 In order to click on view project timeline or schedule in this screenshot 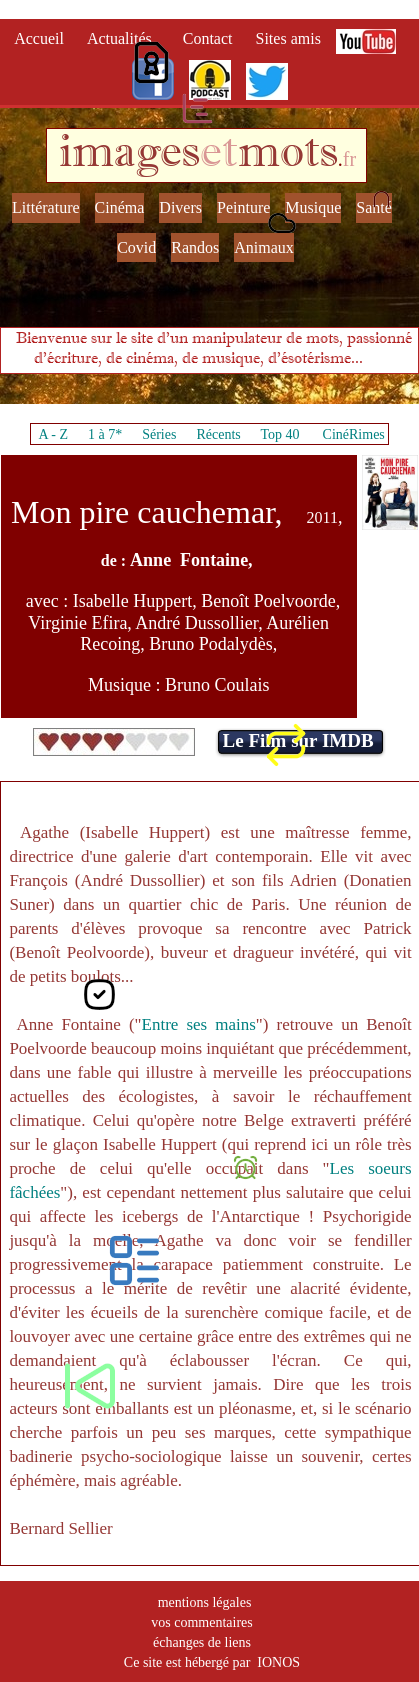, I will do `click(197, 108)`.